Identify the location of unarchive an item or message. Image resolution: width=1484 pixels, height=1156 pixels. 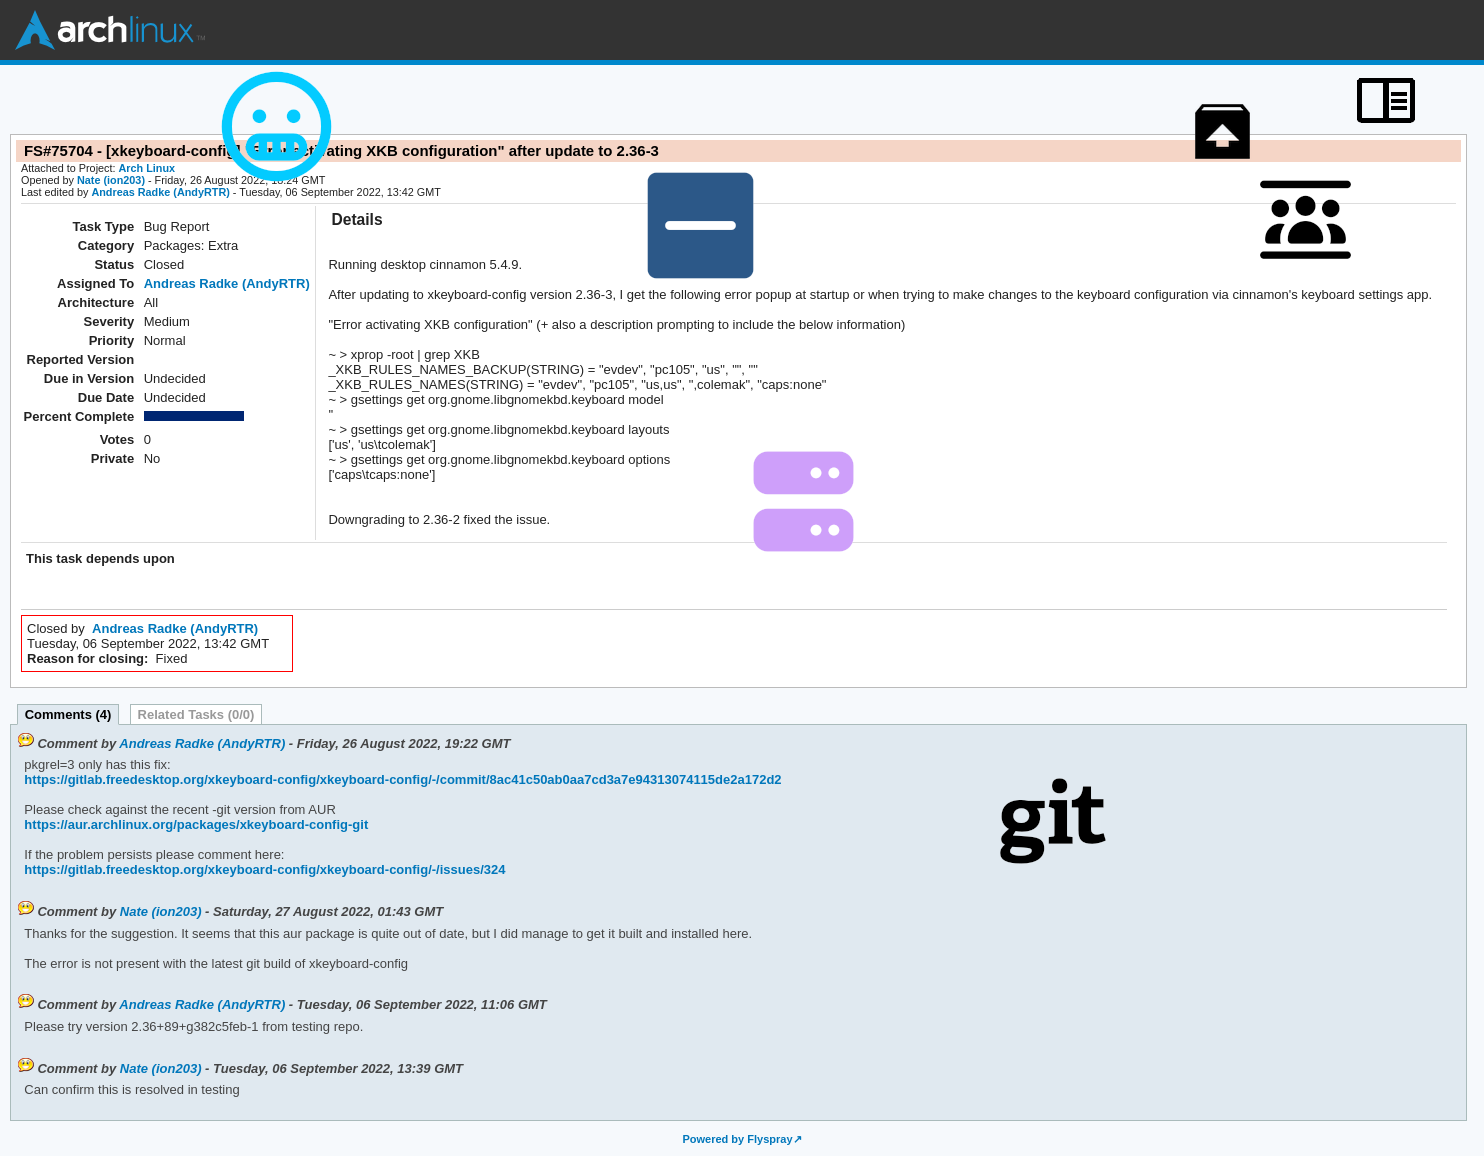
(1222, 131).